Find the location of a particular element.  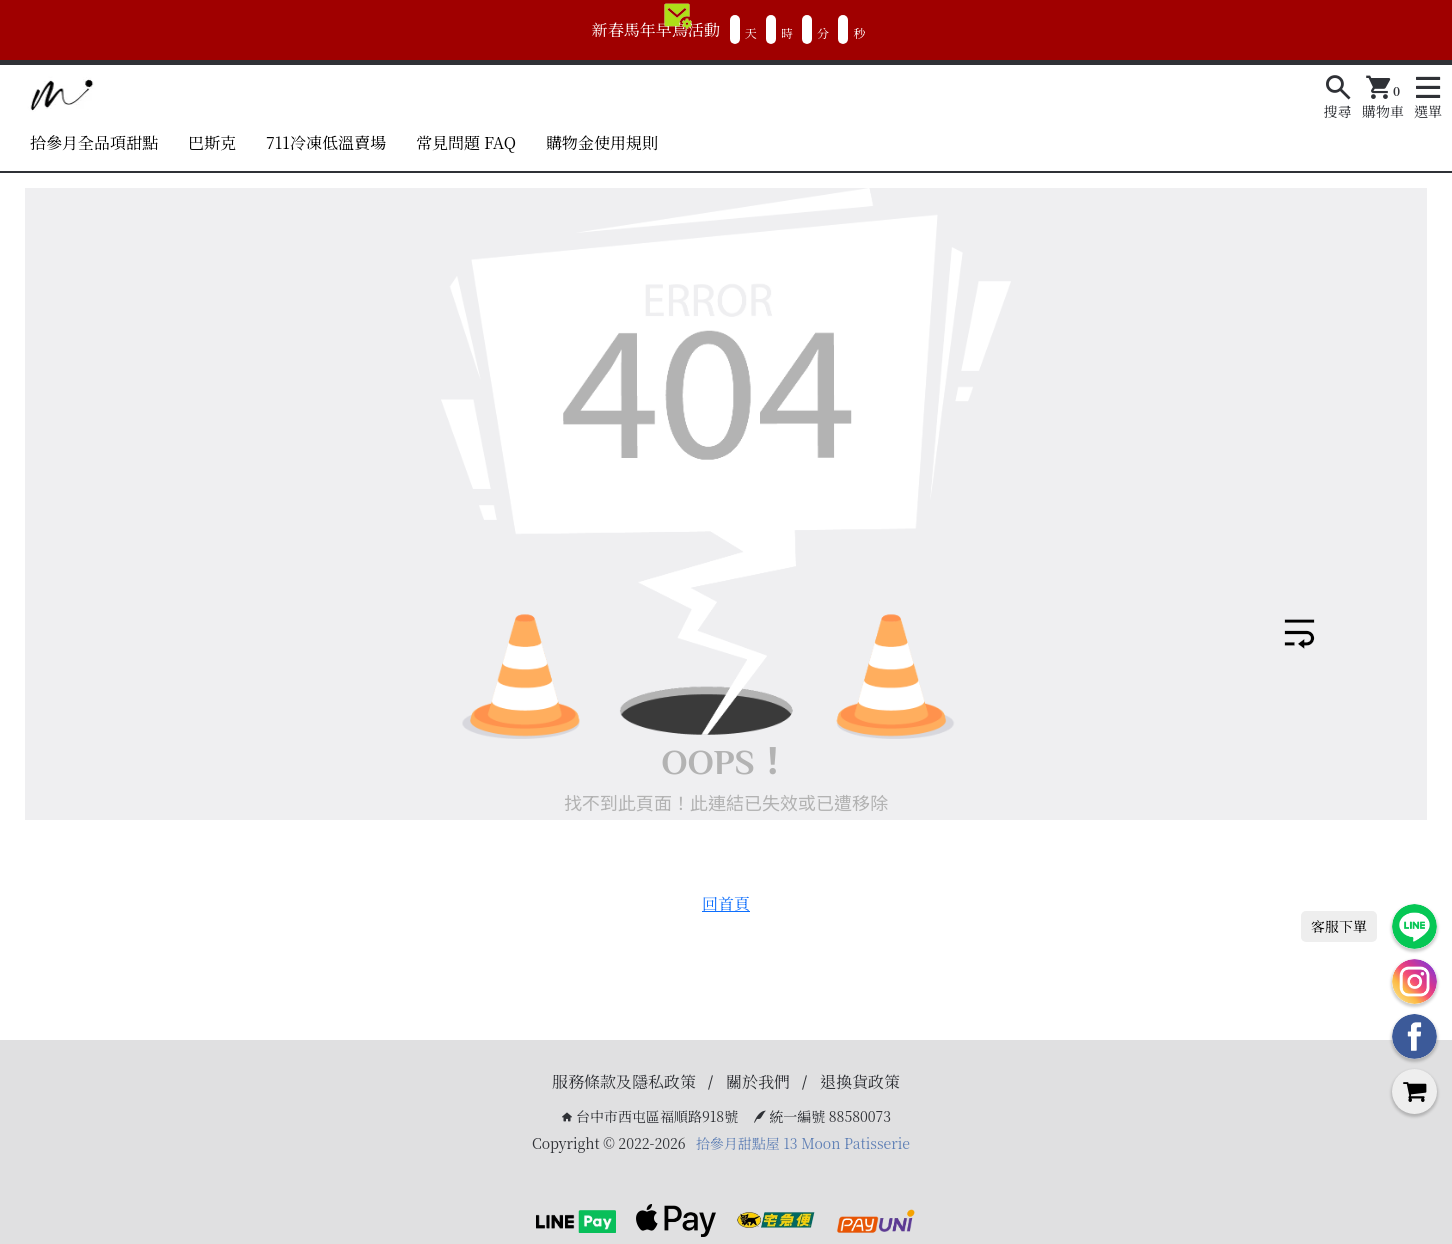

access email settings is located at coordinates (677, 15).